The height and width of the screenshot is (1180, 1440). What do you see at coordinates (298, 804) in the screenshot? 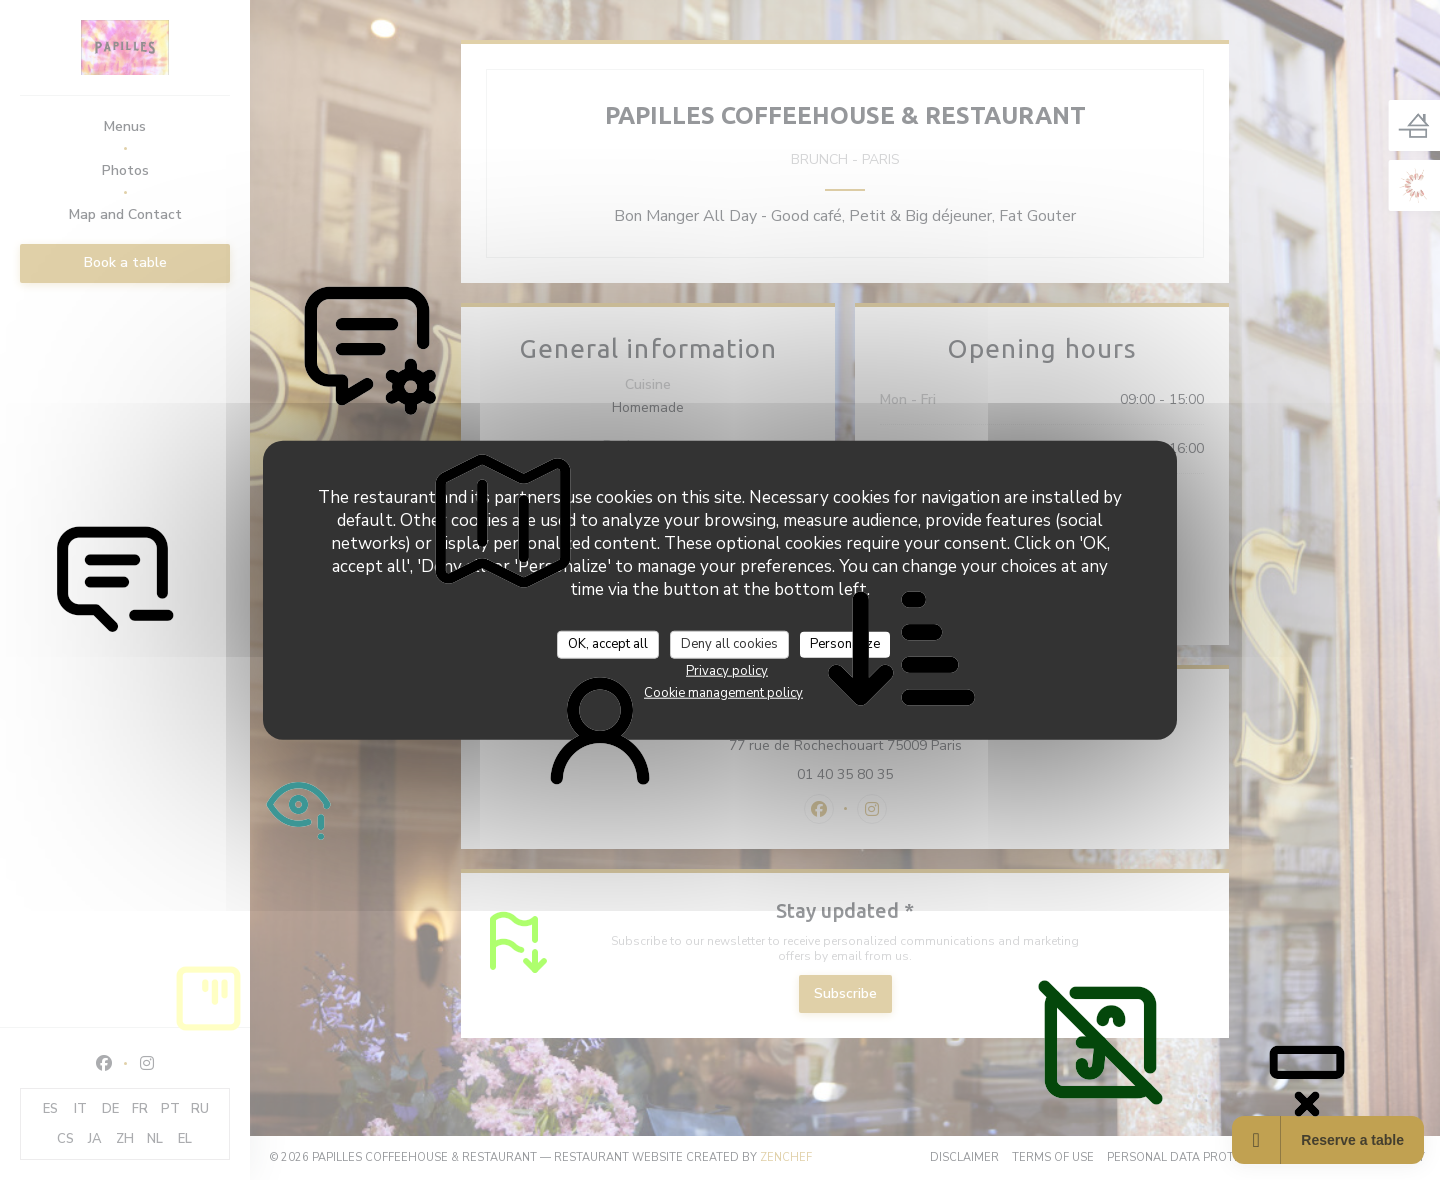
I see `view alert or warning details` at bounding box center [298, 804].